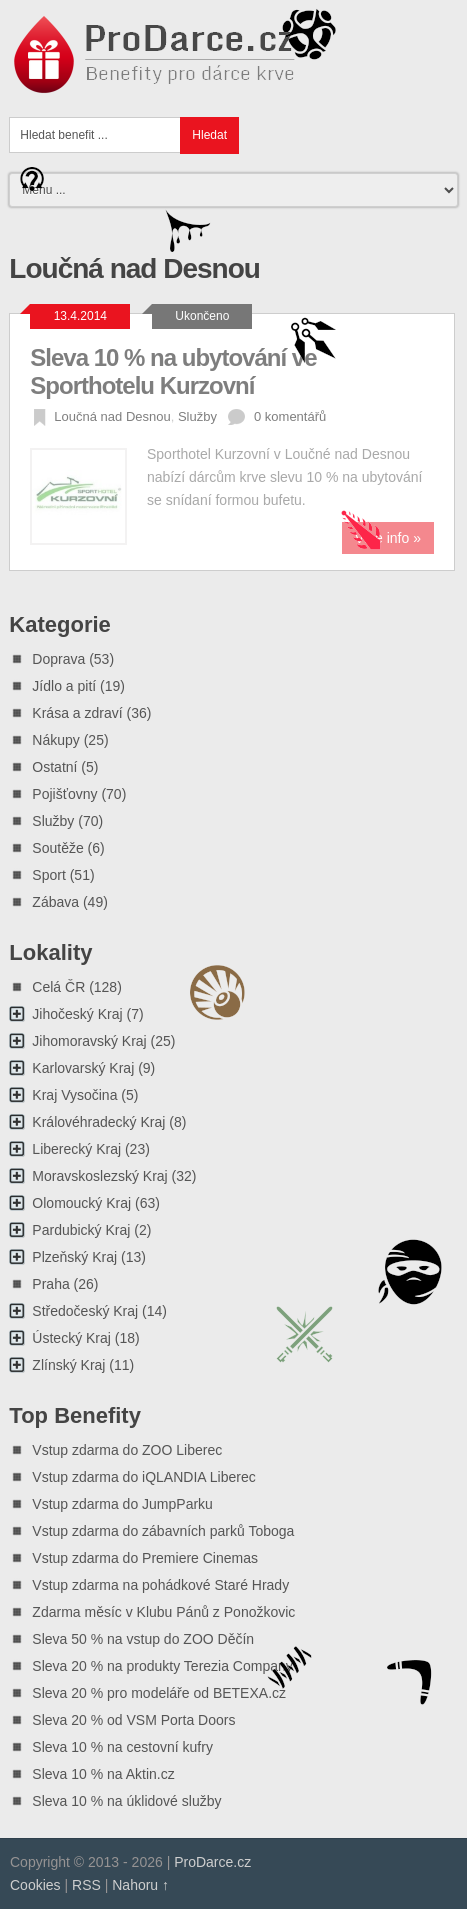  What do you see at coordinates (188, 230) in the screenshot?
I see `indicates bleeding or wound status effect in a game` at bounding box center [188, 230].